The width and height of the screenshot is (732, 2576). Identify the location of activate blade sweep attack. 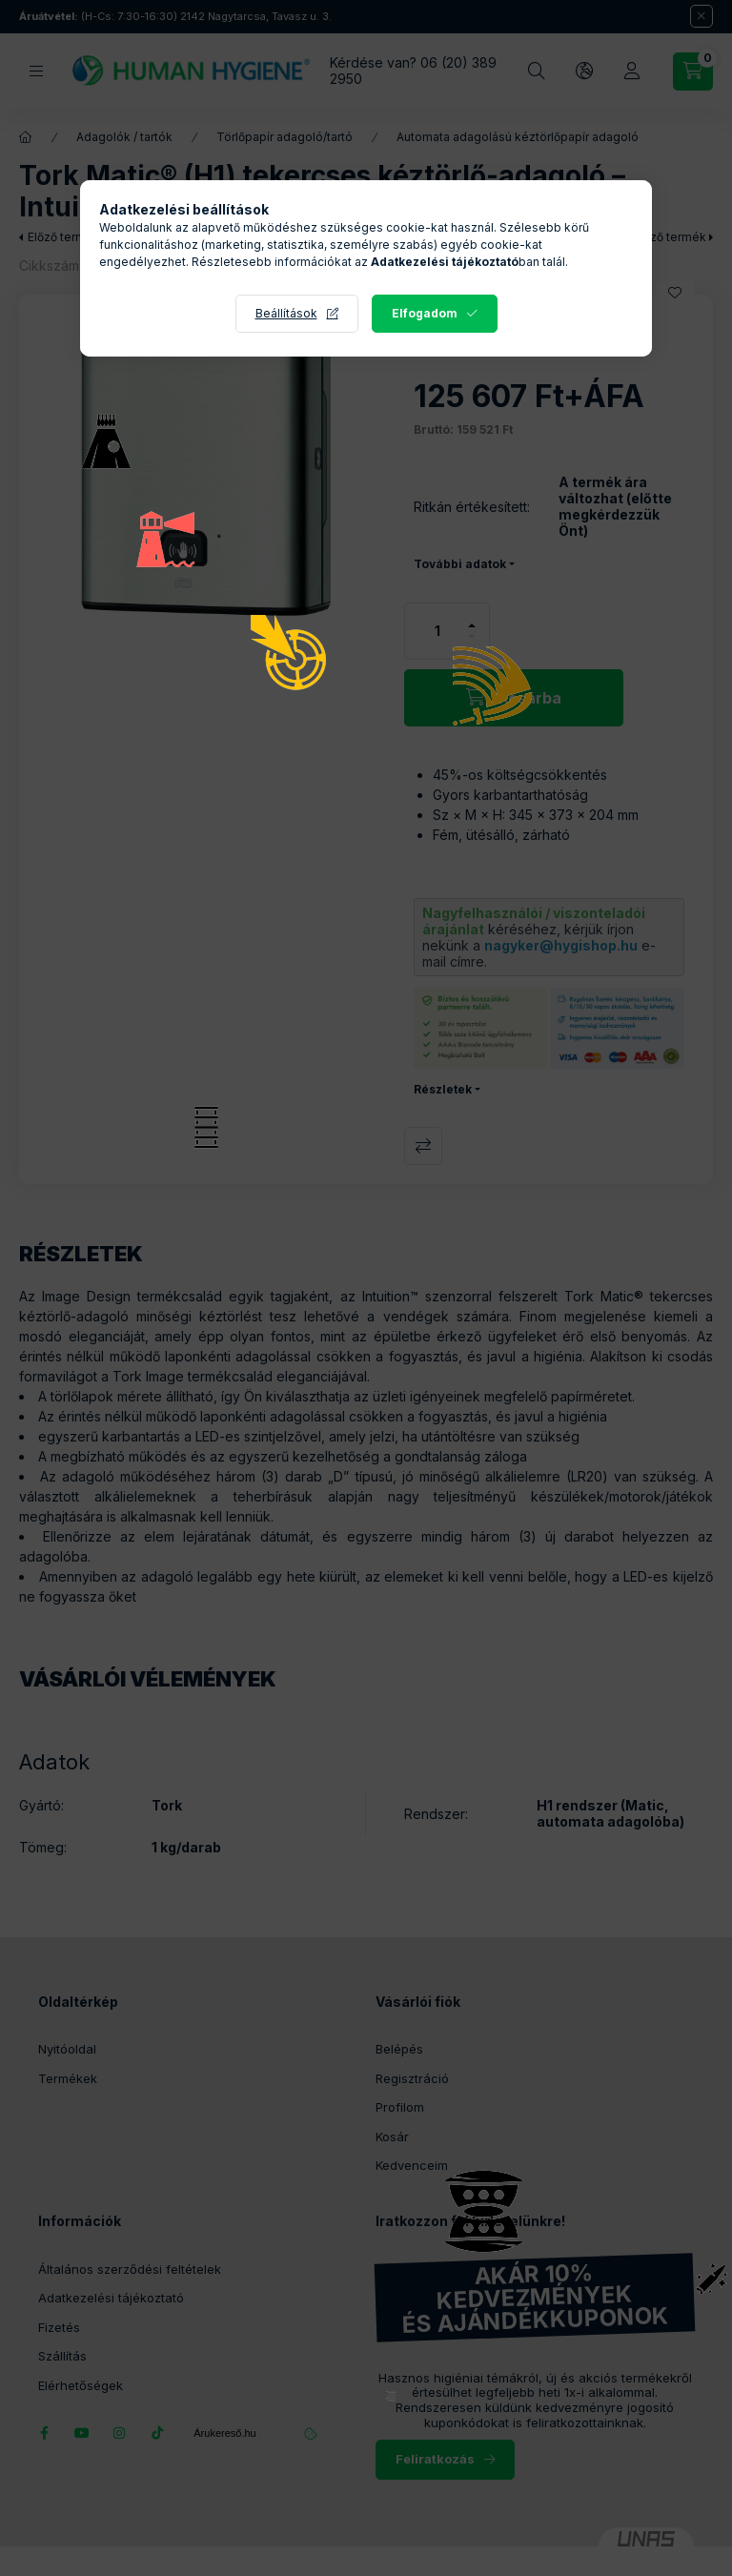
(492, 685).